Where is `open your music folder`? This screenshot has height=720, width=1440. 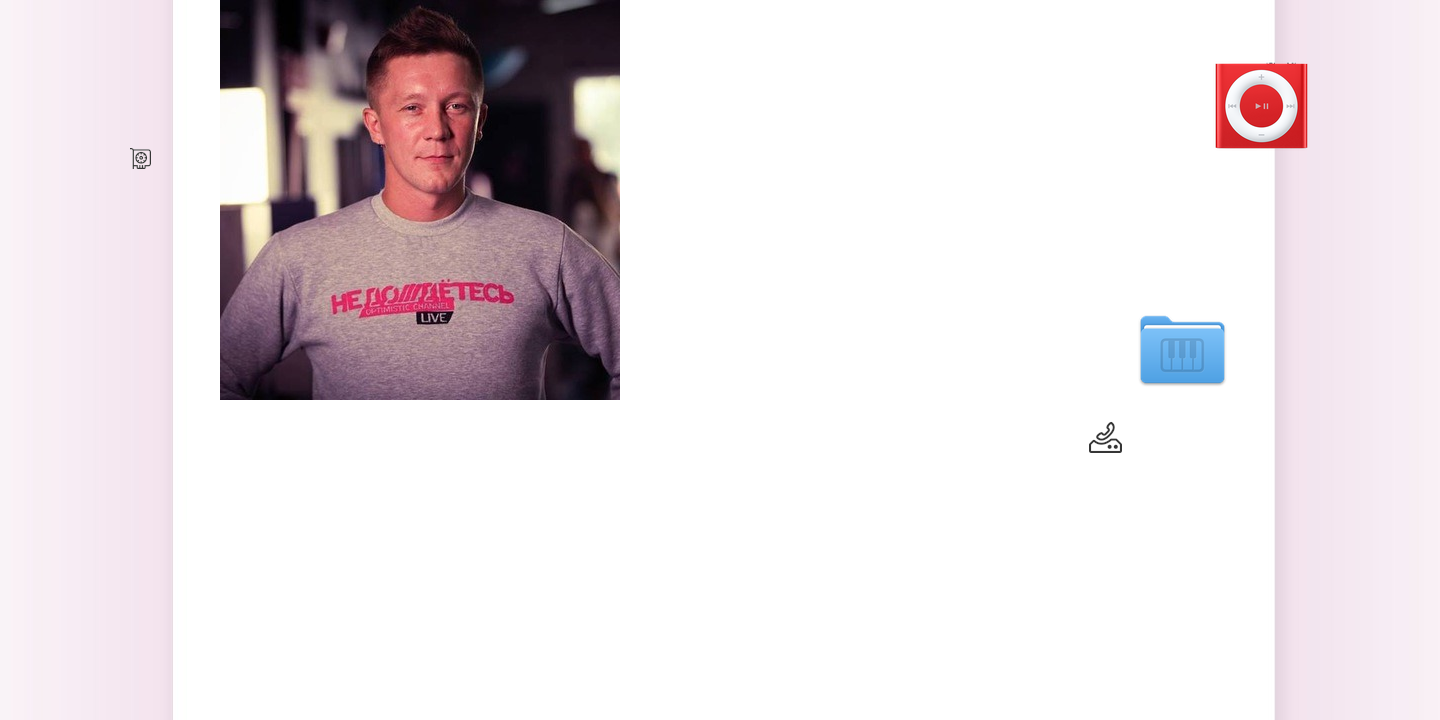 open your music folder is located at coordinates (1182, 349).